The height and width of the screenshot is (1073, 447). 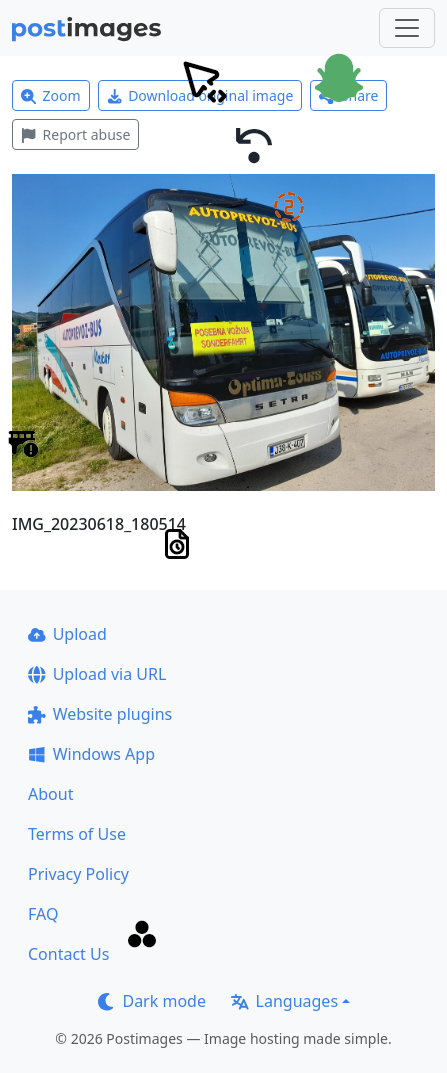 What do you see at coordinates (339, 78) in the screenshot?
I see `open snapchat` at bounding box center [339, 78].